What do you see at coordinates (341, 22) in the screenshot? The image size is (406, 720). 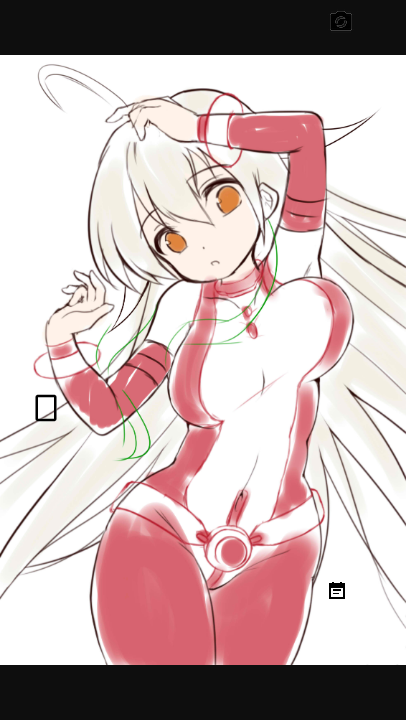 I see `switch between front and rear camera` at bounding box center [341, 22].